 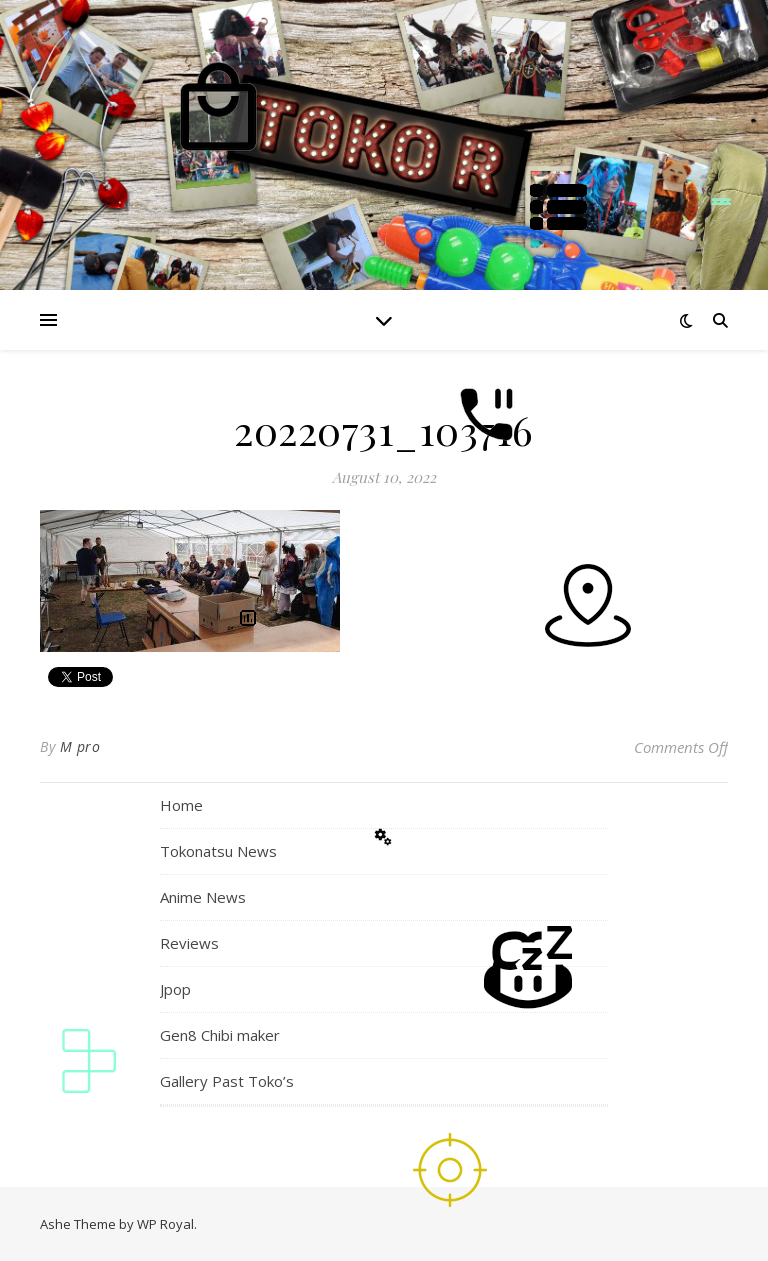 I want to click on call on hold, so click(x=486, y=414).